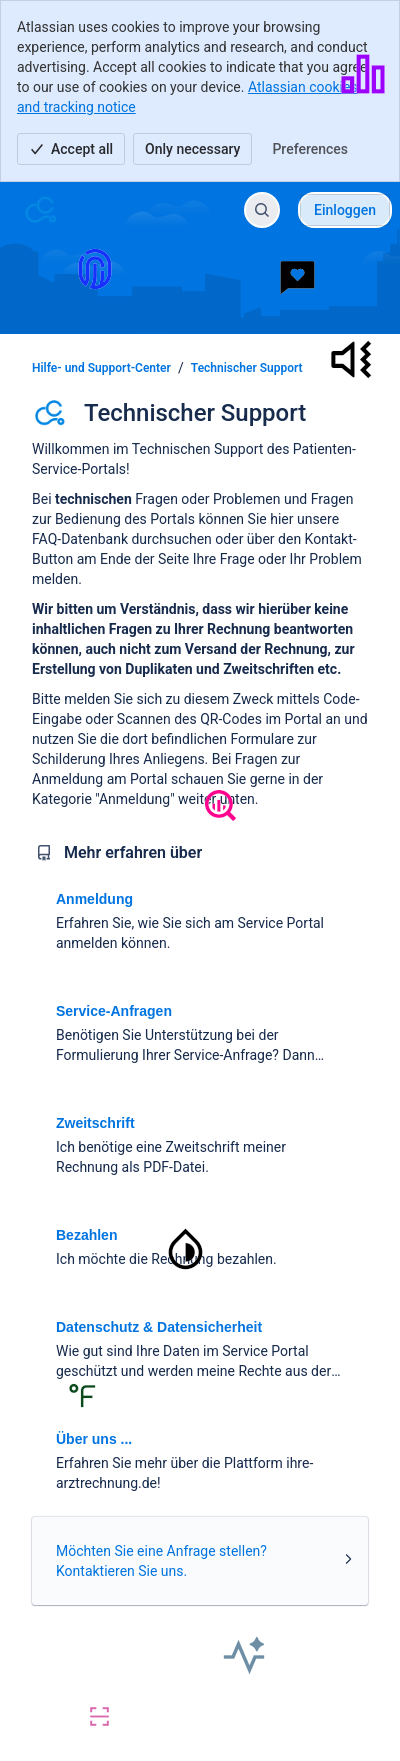 The height and width of the screenshot is (1761, 400). What do you see at coordinates (297, 276) in the screenshot?
I see `view liked or favorited messages` at bounding box center [297, 276].